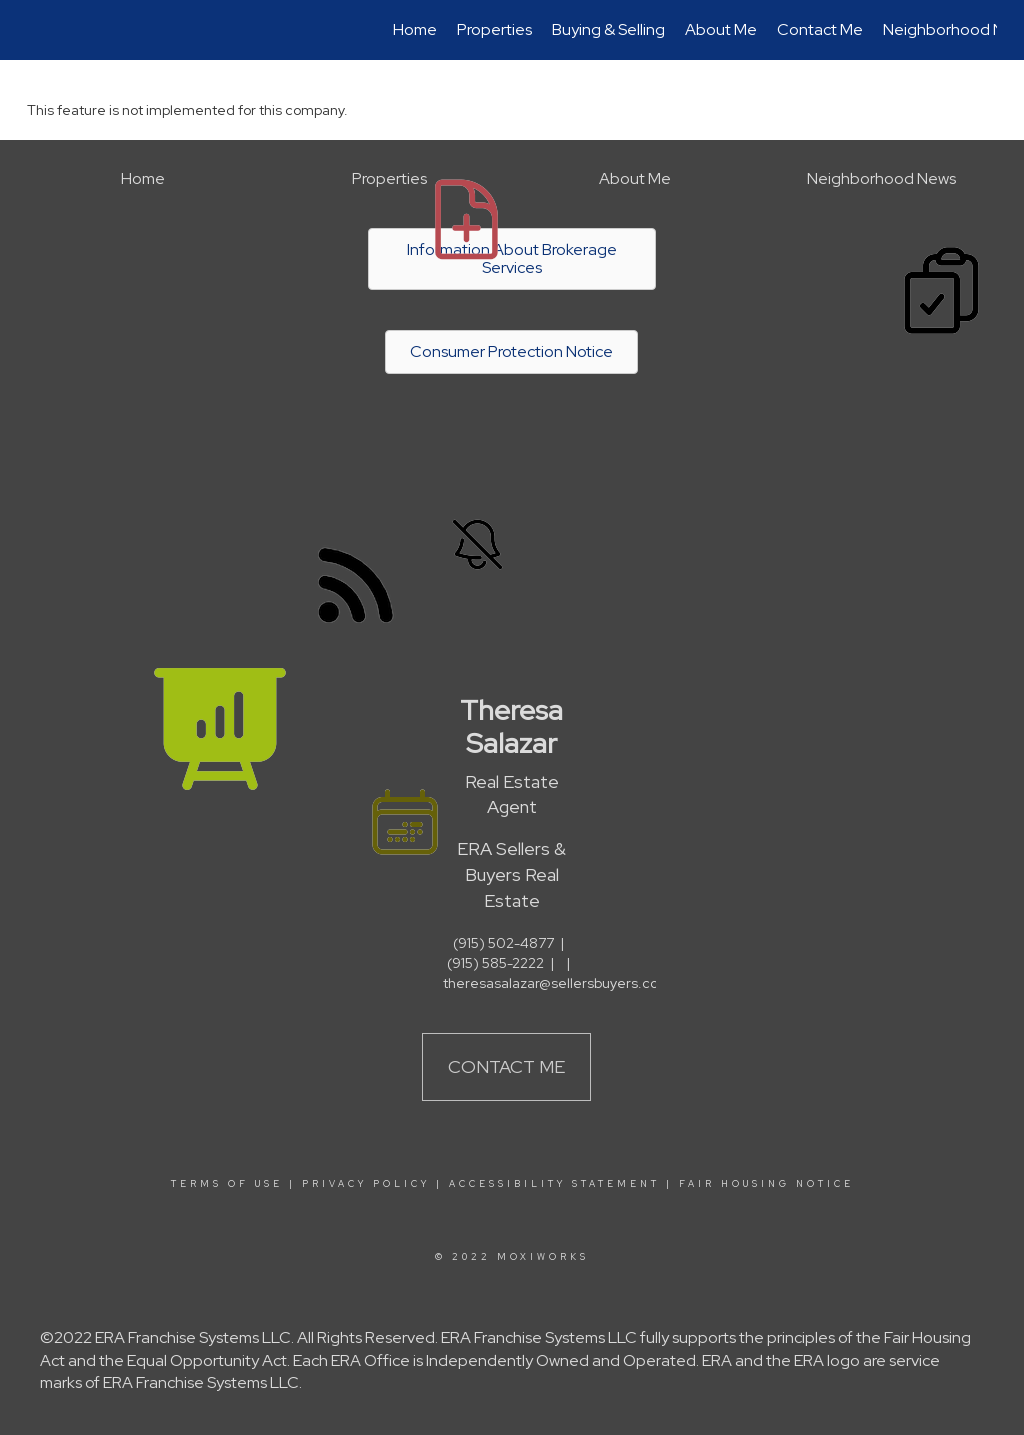 The width and height of the screenshot is (1024, 1435). What do you see at coordinates (357, 584) in the screenshot?
I see `subscribe to RSS feed updates` at bounding box center [357, 584].